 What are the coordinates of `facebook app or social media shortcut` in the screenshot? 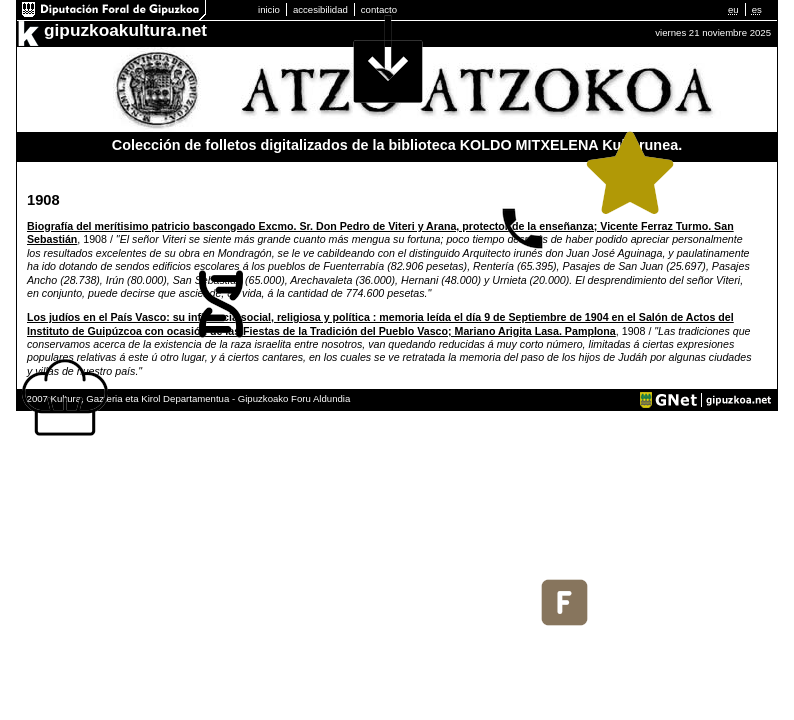 It's located at (564, 602).